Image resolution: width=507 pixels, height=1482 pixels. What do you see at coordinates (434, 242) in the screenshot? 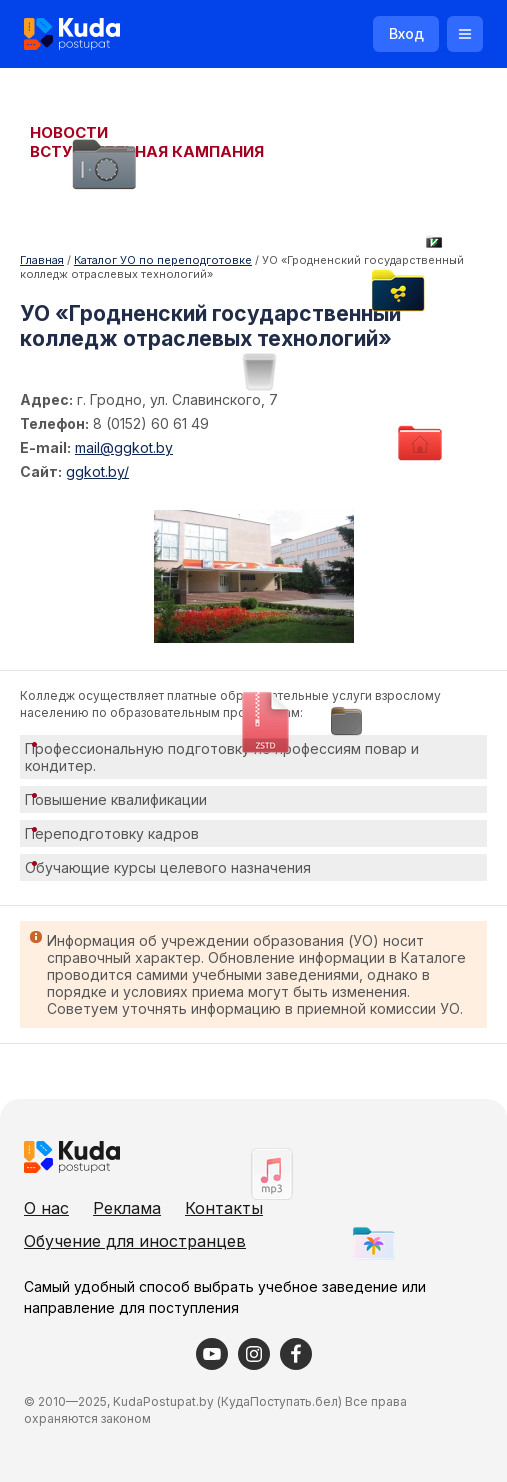
I see `folder containing vim editor configuration files` at bounding box center [434, 242].